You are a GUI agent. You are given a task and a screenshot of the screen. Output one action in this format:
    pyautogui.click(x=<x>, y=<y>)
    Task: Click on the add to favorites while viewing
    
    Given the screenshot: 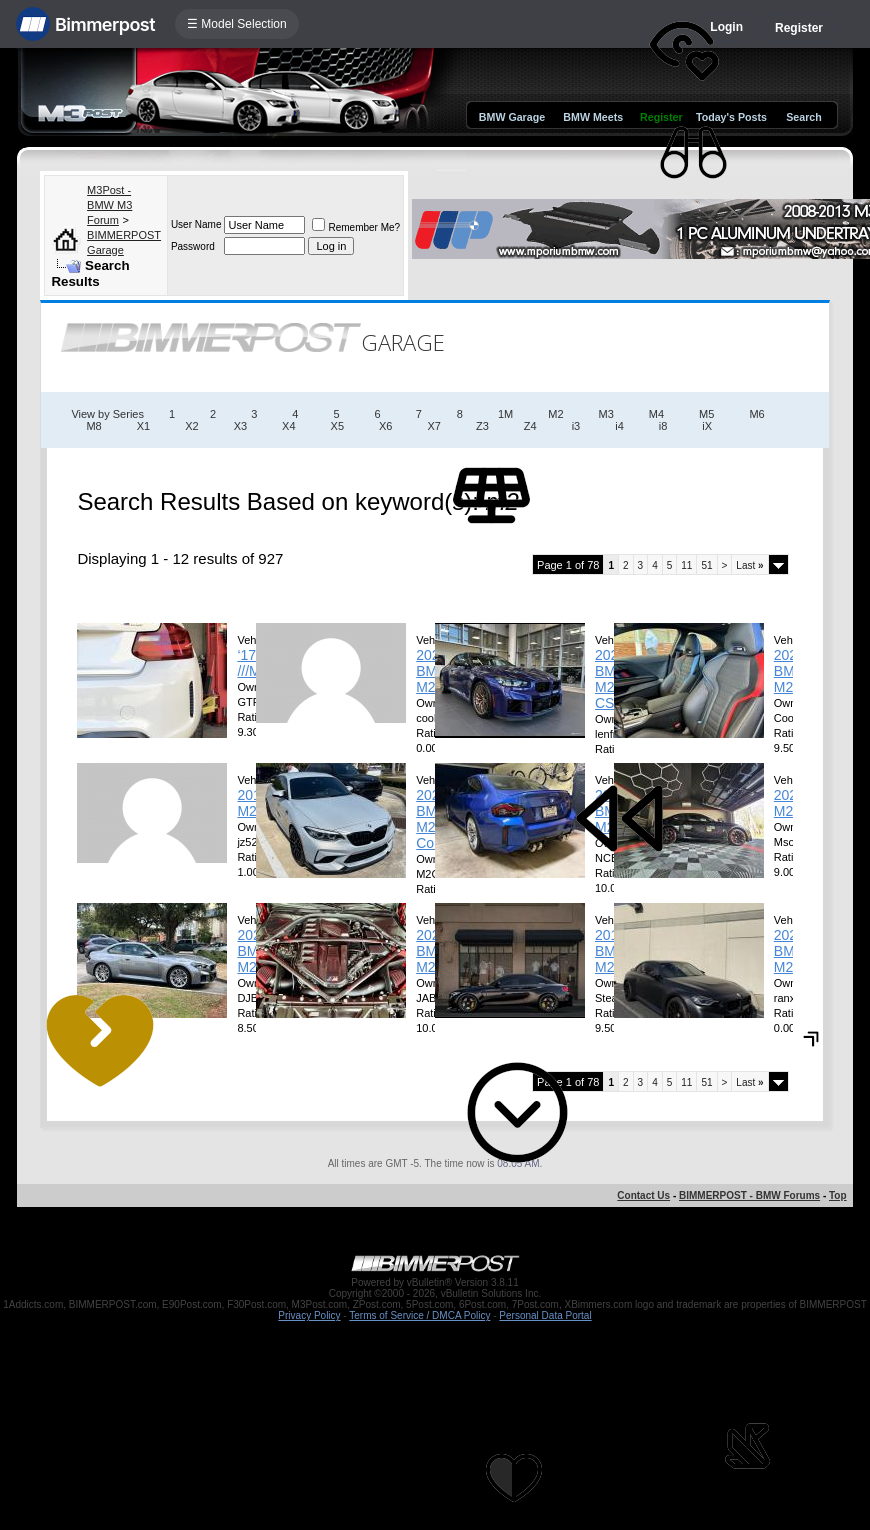 What is the action you would take?
    pyautogui.click(x=682, y=44)
    